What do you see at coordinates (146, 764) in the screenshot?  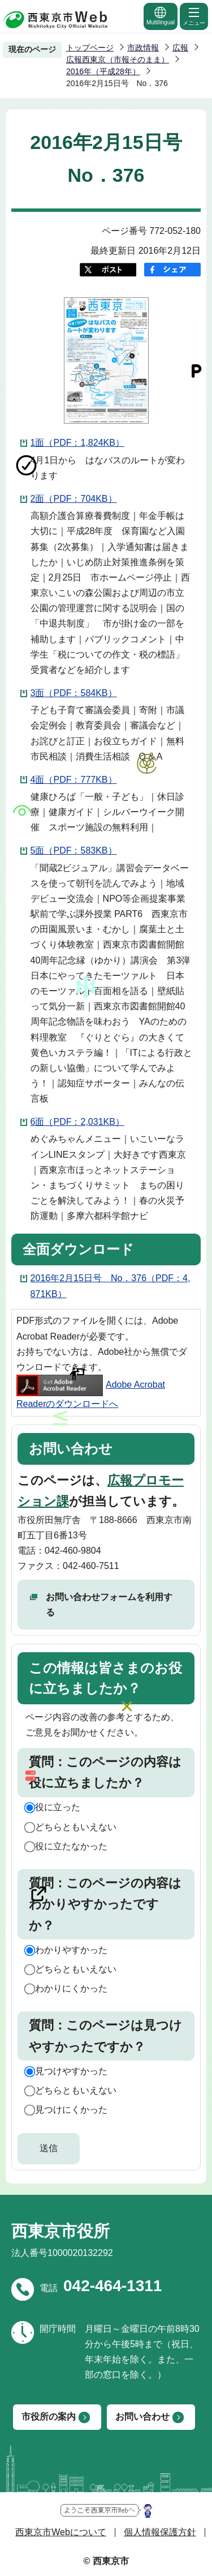 I see `visit cotton bureau website` at bounding box center [146, 764].